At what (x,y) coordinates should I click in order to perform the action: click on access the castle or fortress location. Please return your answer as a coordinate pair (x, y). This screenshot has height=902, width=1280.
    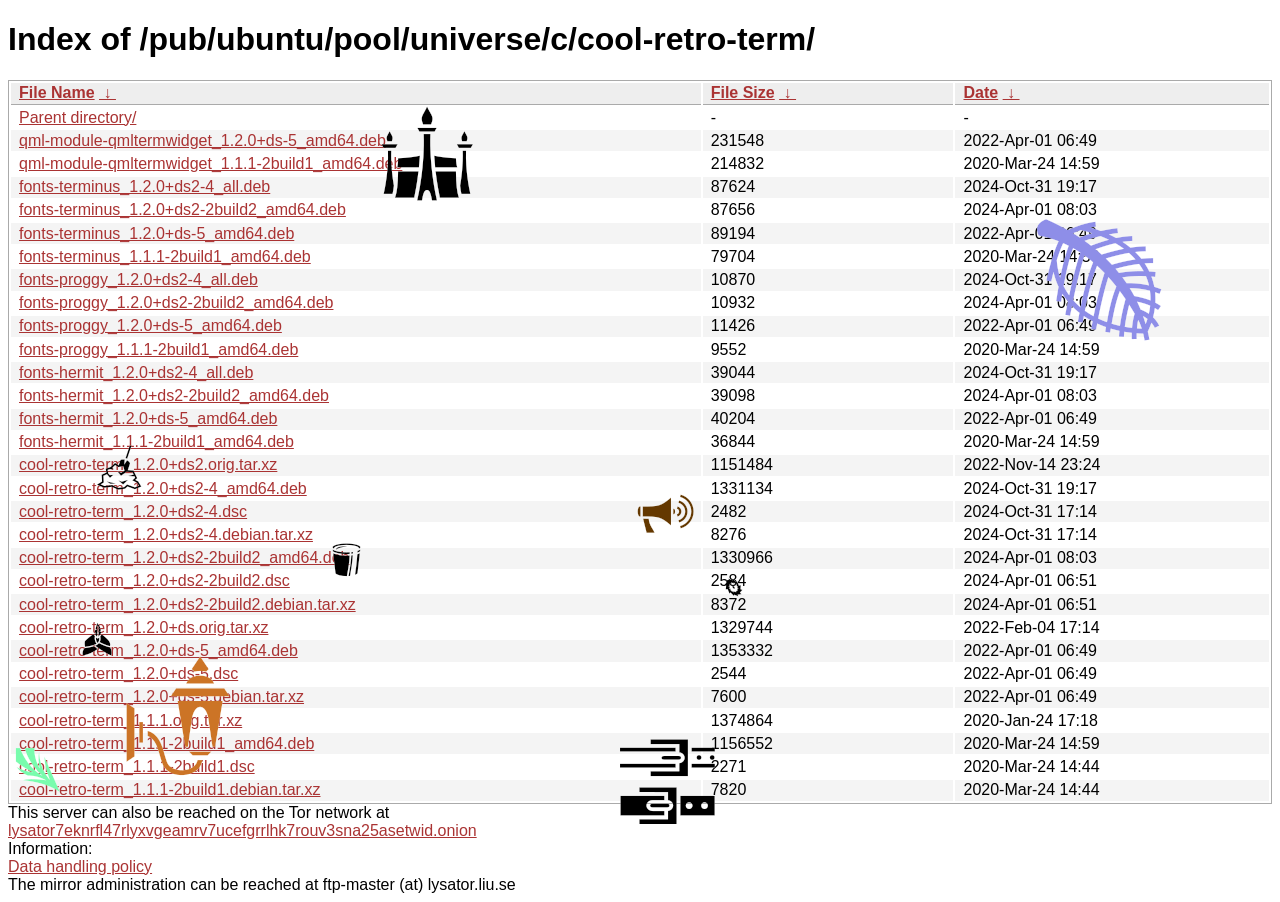
    Looking at the image, I should click on (427, 153).